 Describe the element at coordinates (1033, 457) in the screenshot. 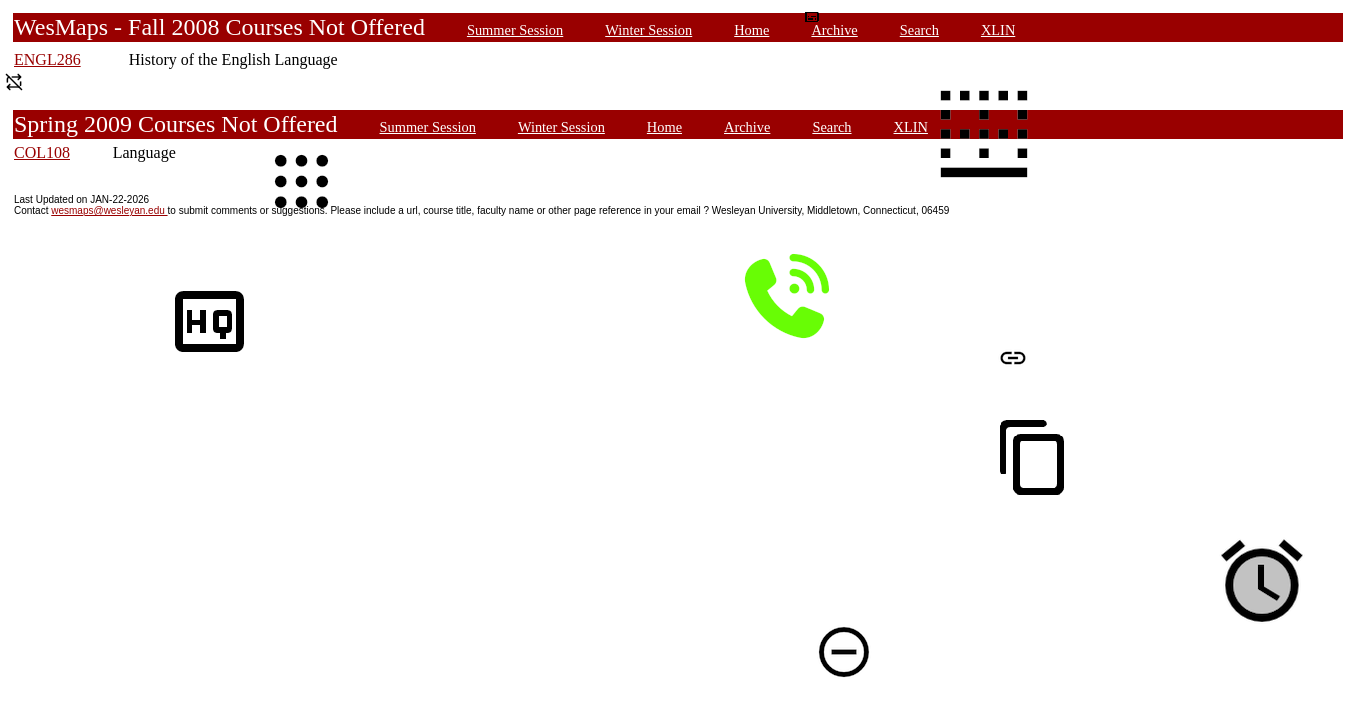

I see `copy to clipboard` at that location.